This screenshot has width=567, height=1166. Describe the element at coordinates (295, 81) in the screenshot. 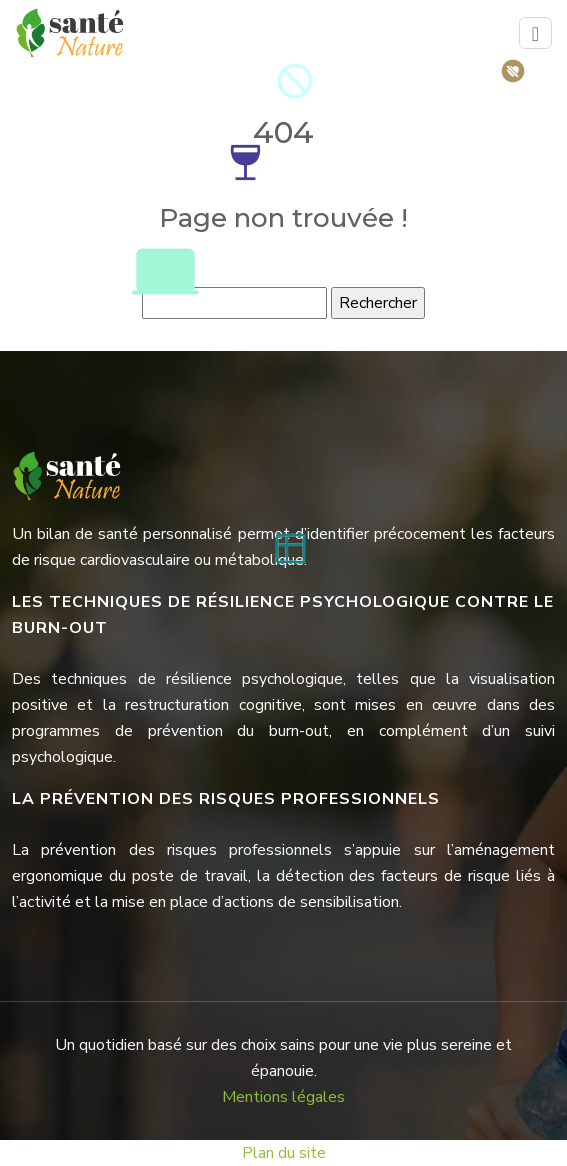

I see `indicates a blocked or prohibited action` at that location.